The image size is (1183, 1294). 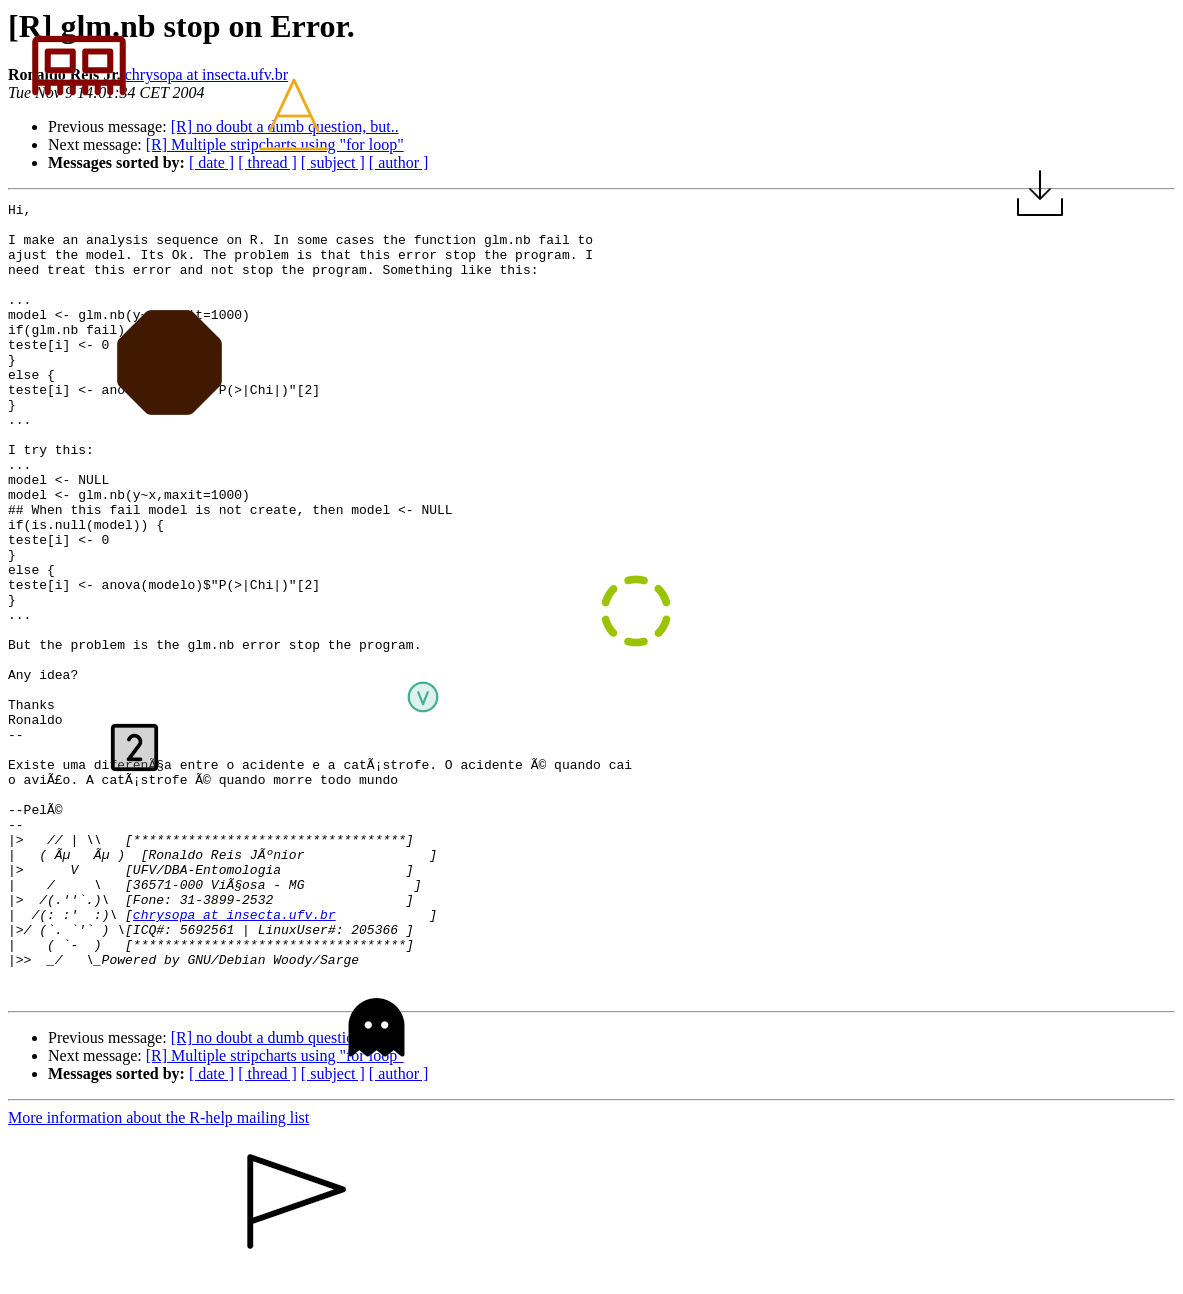 I want to click on select option number two, so click(x=134, y=747).